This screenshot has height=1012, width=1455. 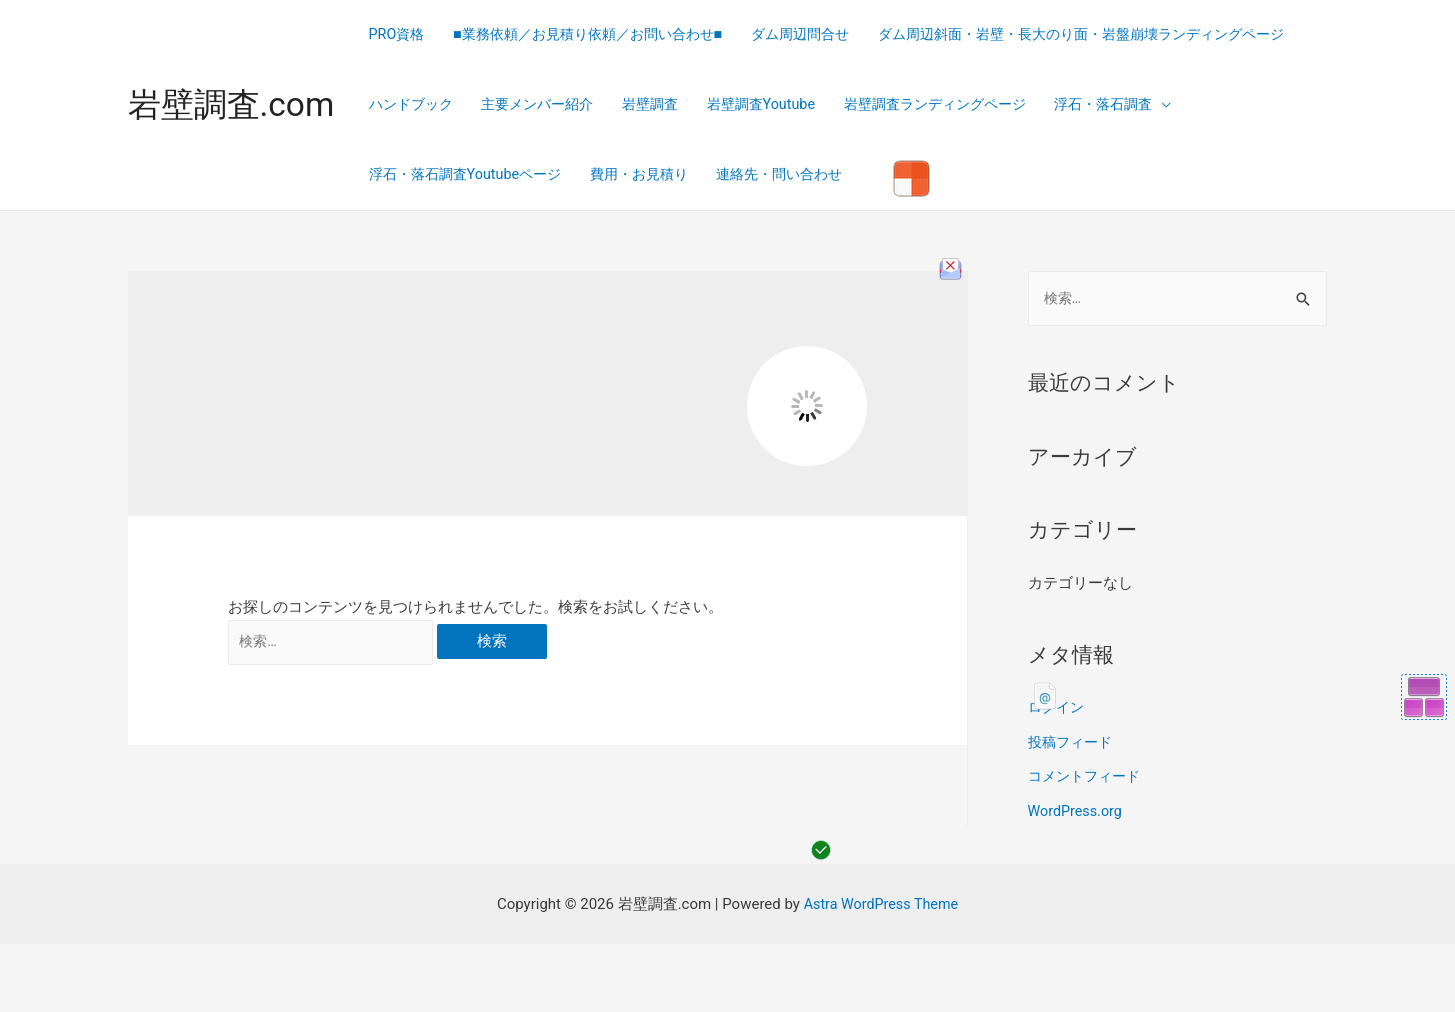 What do you see at coordinates (1045, 696) in the screenshot?
I see `an email message file or attachment` at bounding box center [1045, 696].